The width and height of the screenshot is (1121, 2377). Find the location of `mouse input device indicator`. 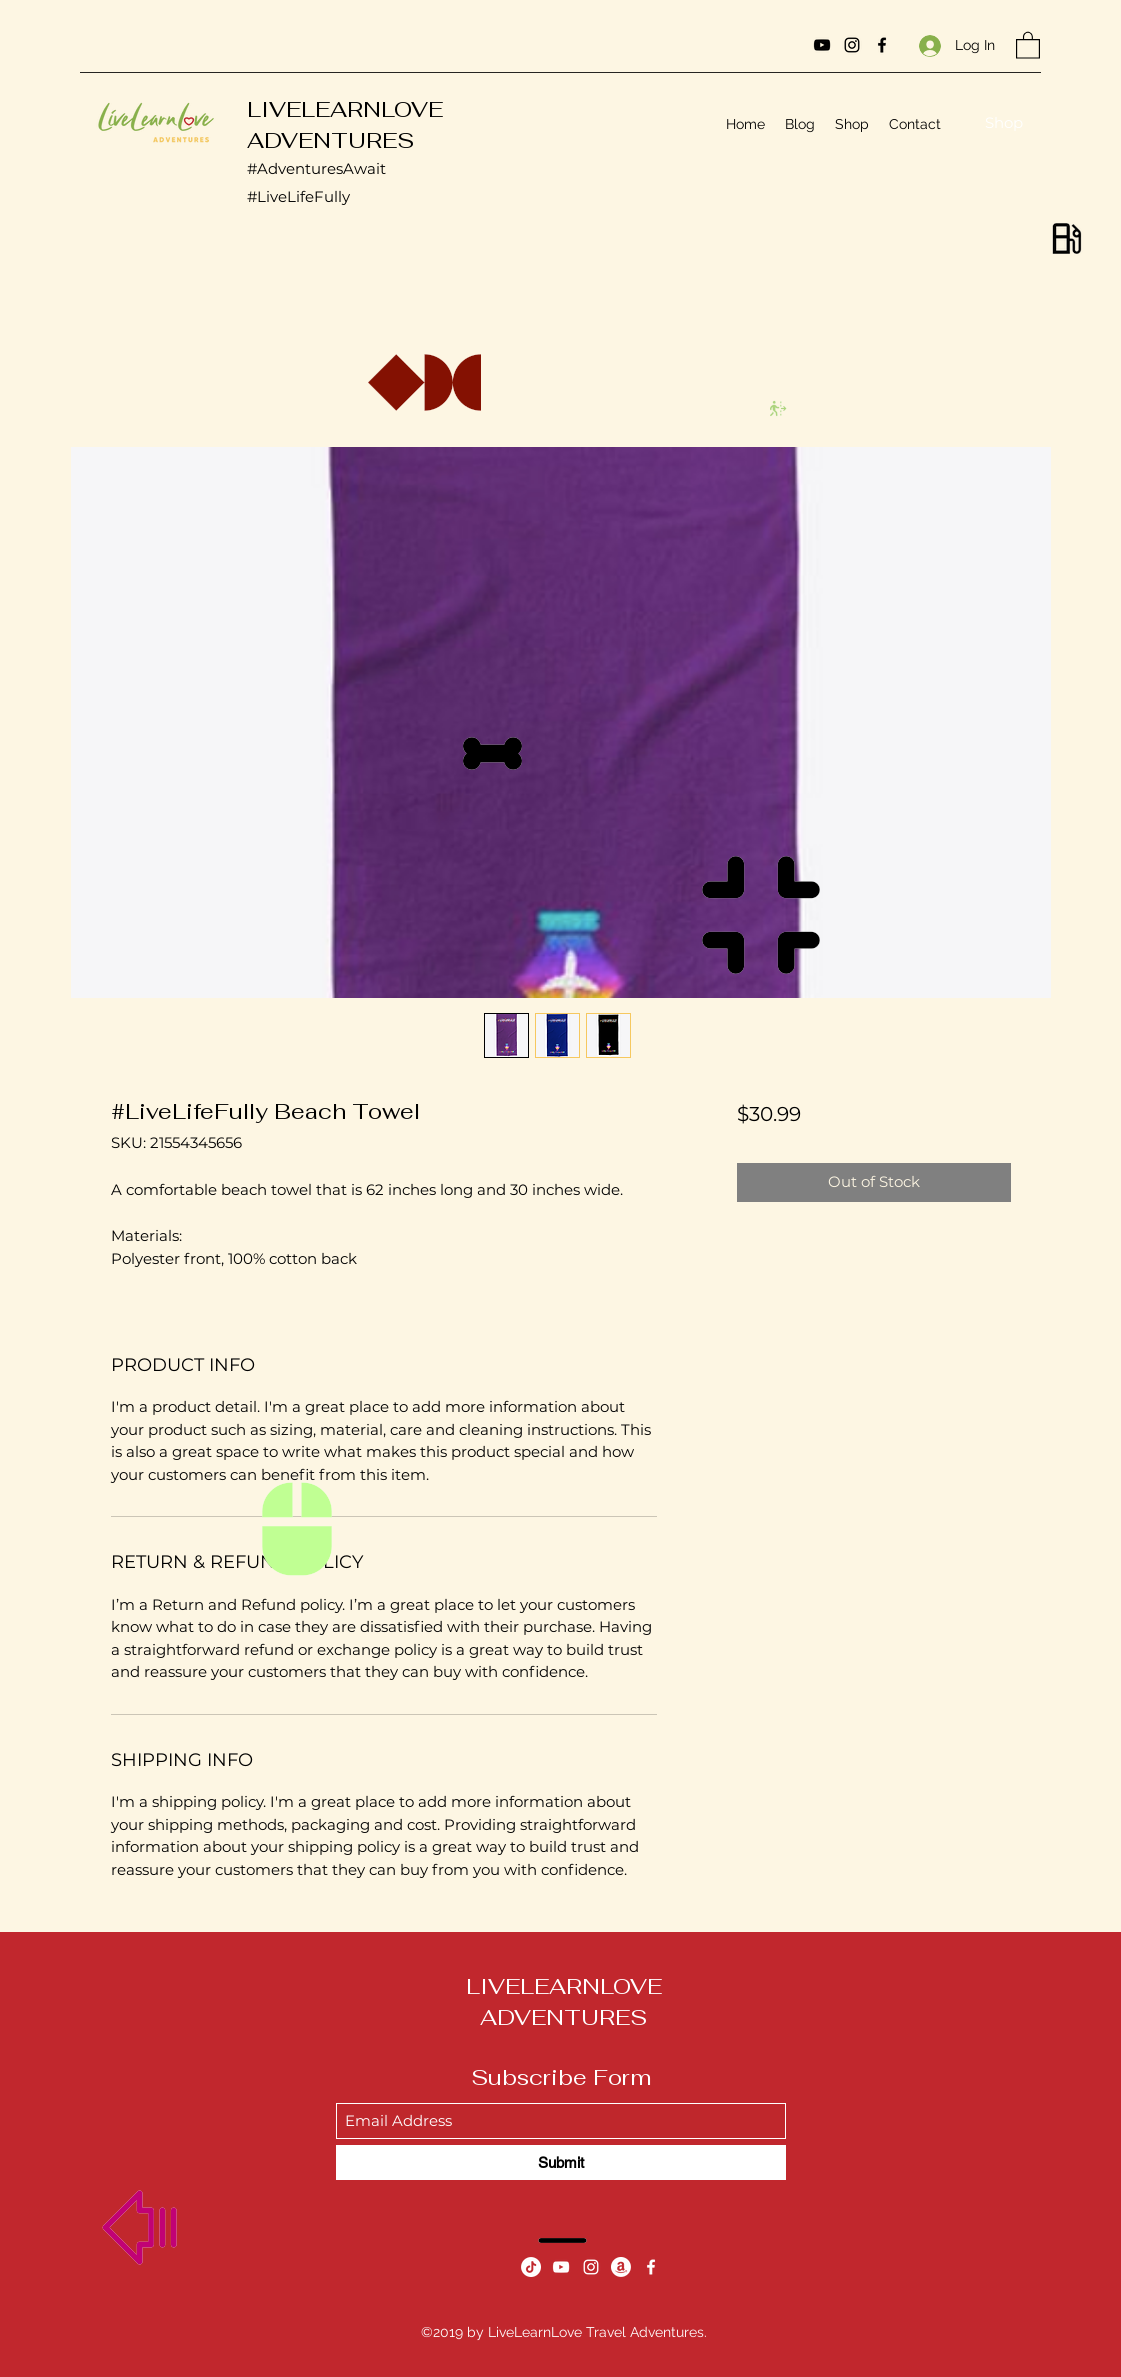

mouse input device indicator is located at coordinates (297, 1529).